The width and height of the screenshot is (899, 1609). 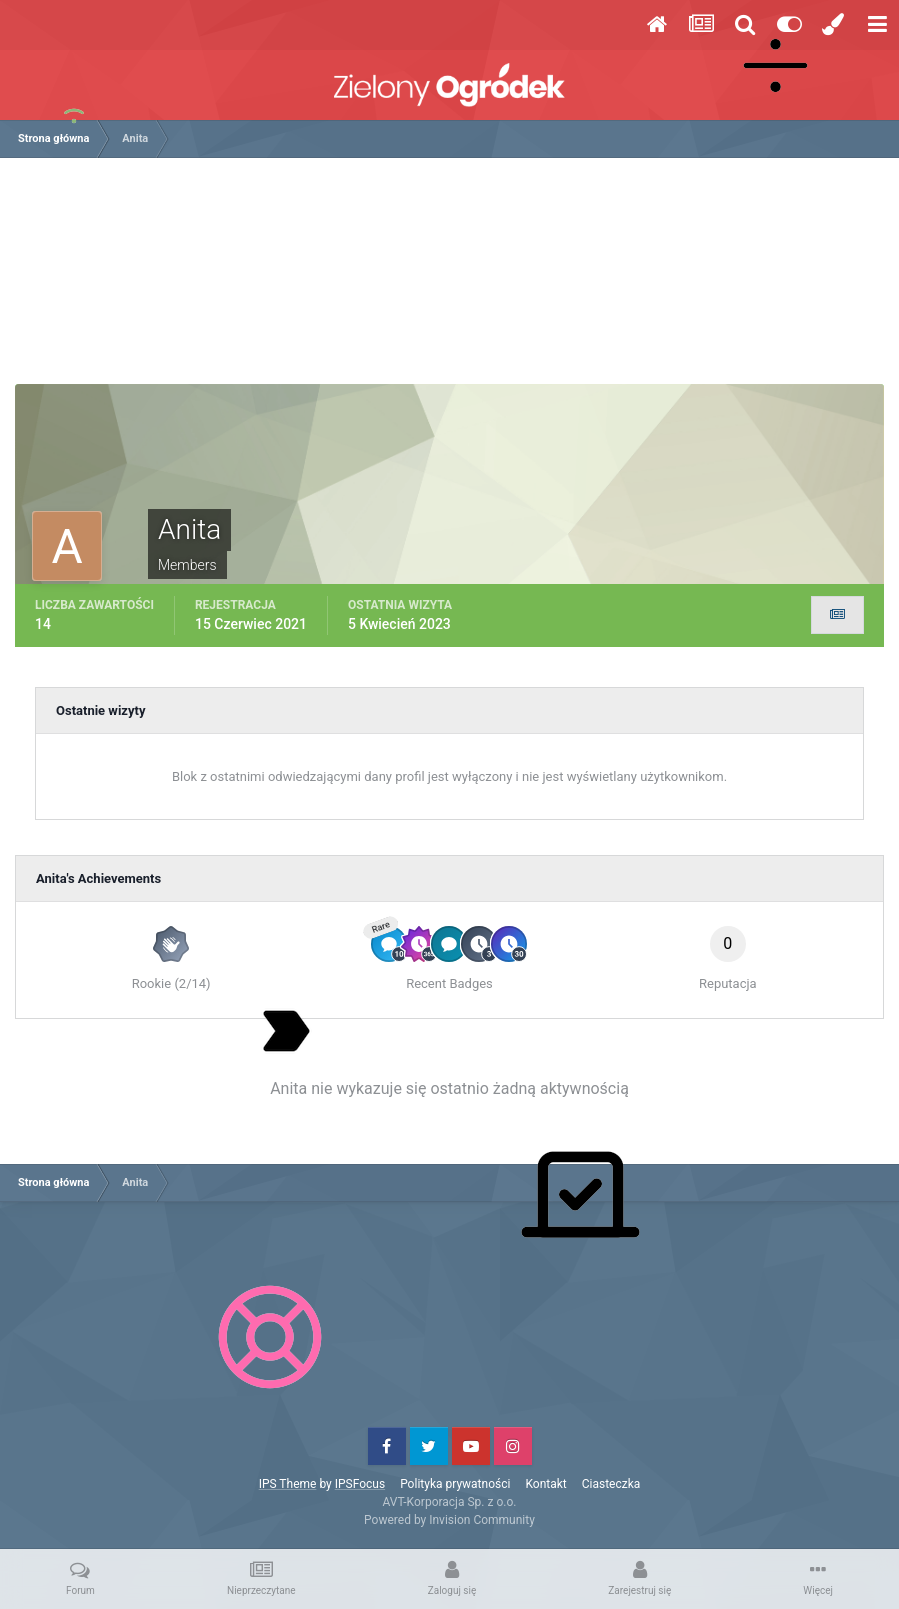 I want to click on mark a message or item as important, so click(x=284, y=1031).